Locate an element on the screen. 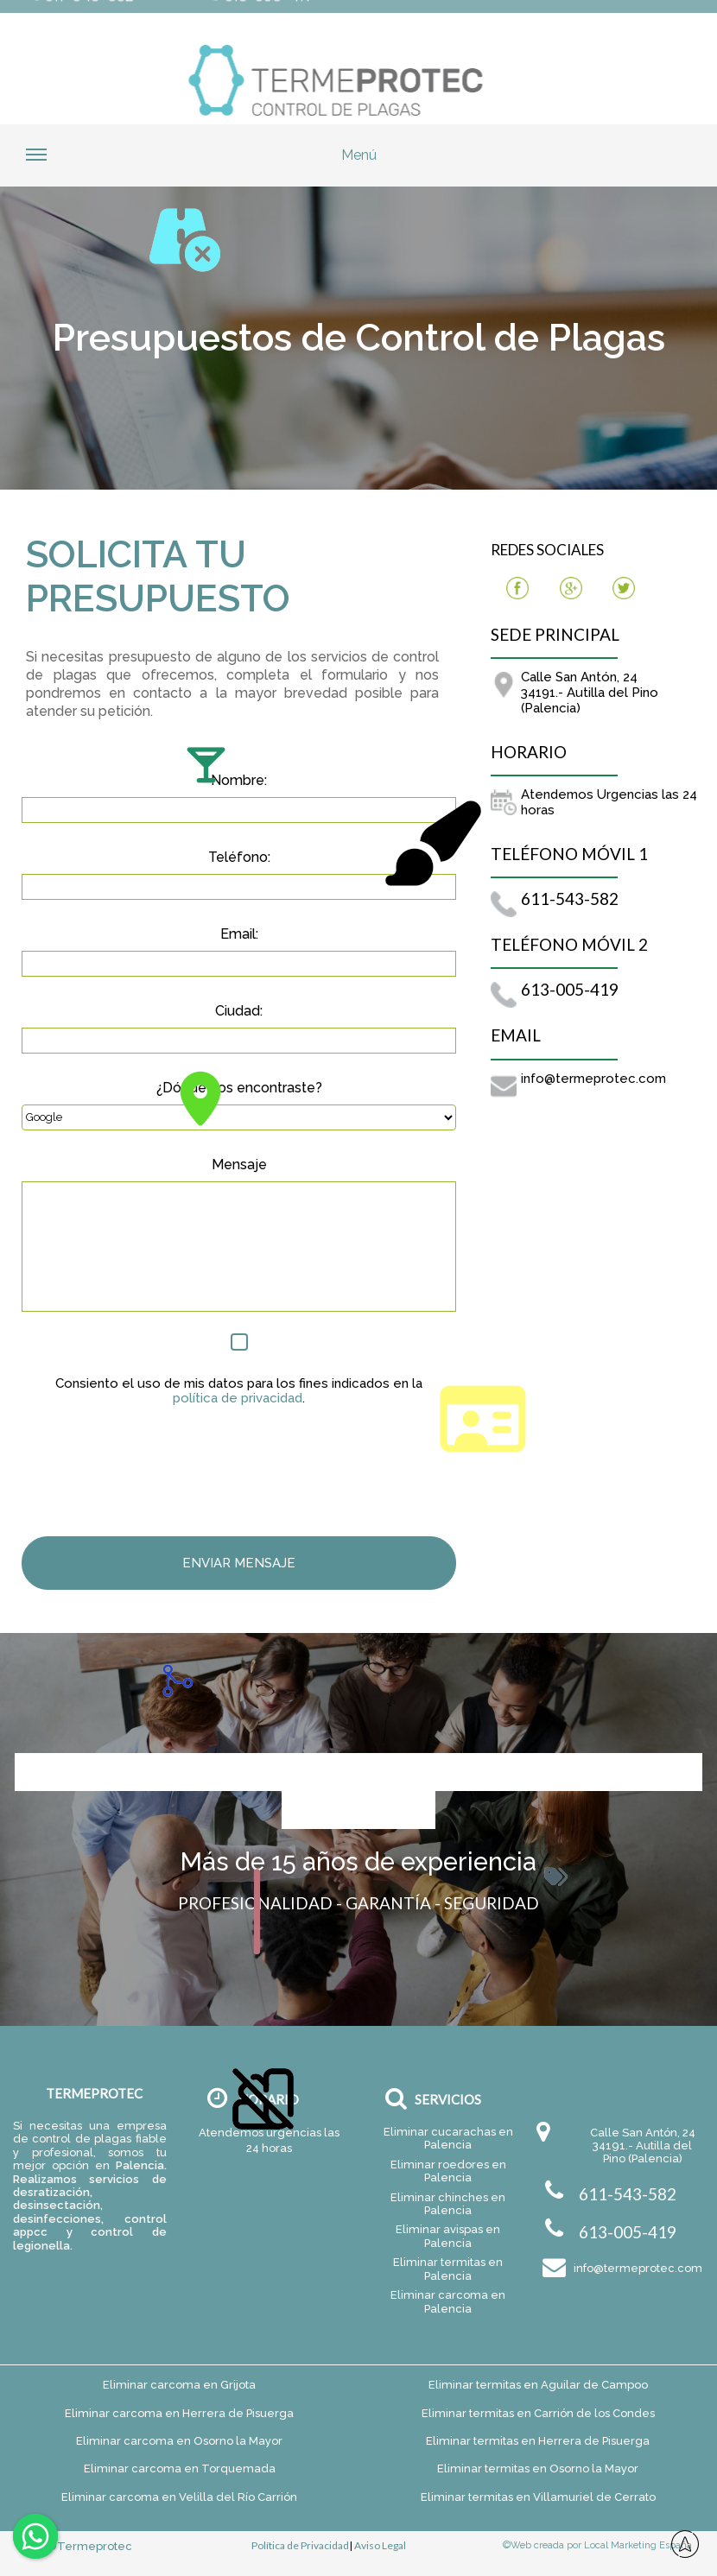 The image size is (717, 2576). access drawing or painting tools is located at coordinates (433, 843).